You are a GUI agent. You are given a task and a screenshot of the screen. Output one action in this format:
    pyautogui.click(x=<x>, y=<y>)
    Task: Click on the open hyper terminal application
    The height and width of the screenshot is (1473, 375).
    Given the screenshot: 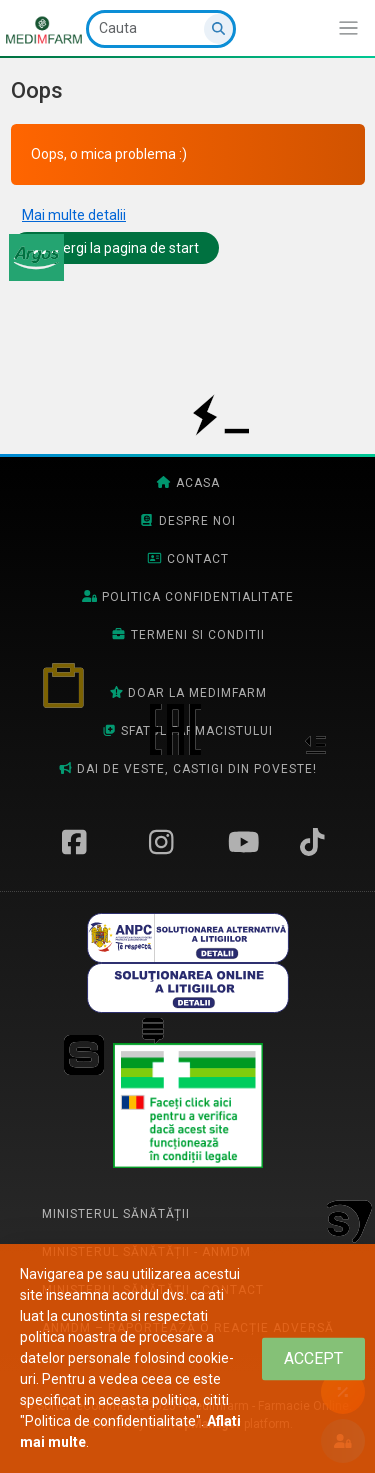 What is the action you would take?
    pyautogui.click(x=221, y=415)
    